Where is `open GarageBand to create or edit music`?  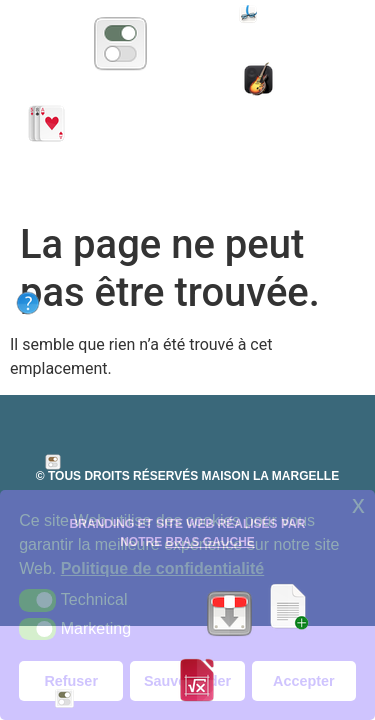
open GarageBand to create or edit music is located at coordinates (258, 79).